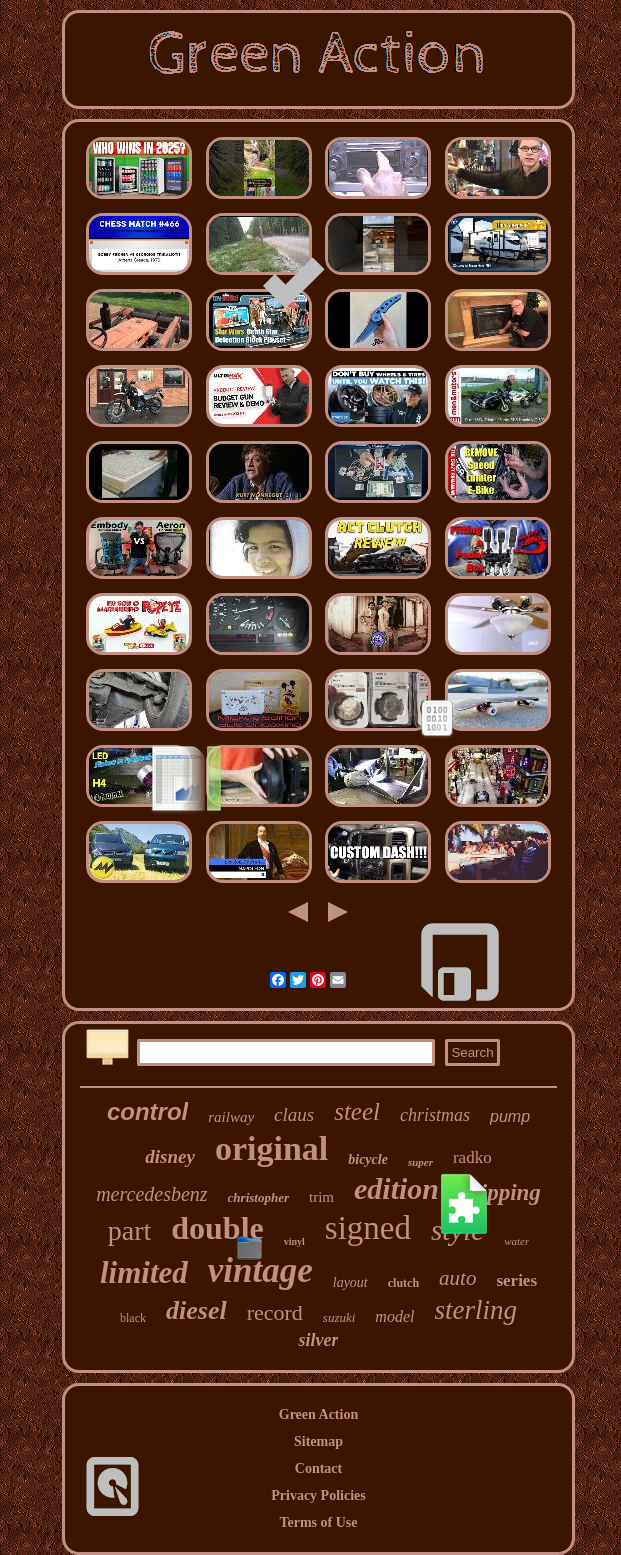  I want to click on an add-on or extension file type, so click(464, 1205).